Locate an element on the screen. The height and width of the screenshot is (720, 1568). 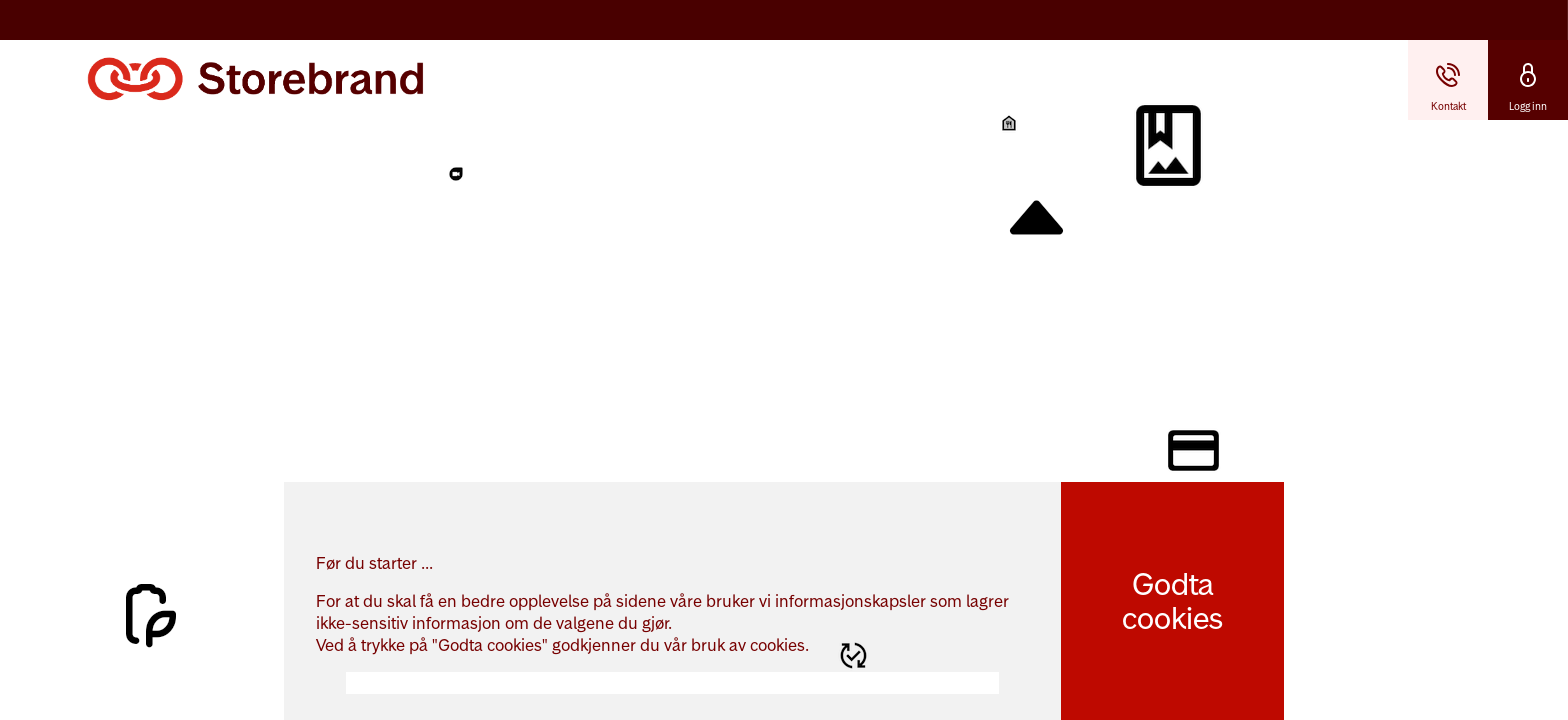
collapse an expanded section is located at coordinates (1036, 217).